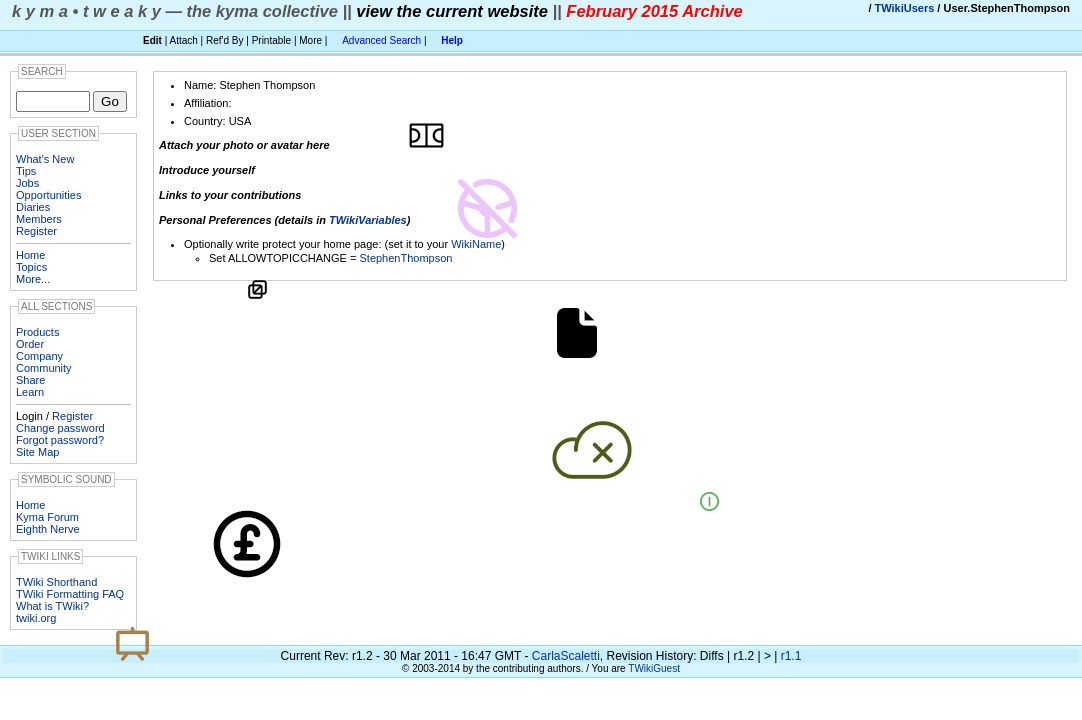 The image size is (1082, 720). I want to click on view balance in british pounds, so click(247, 544).